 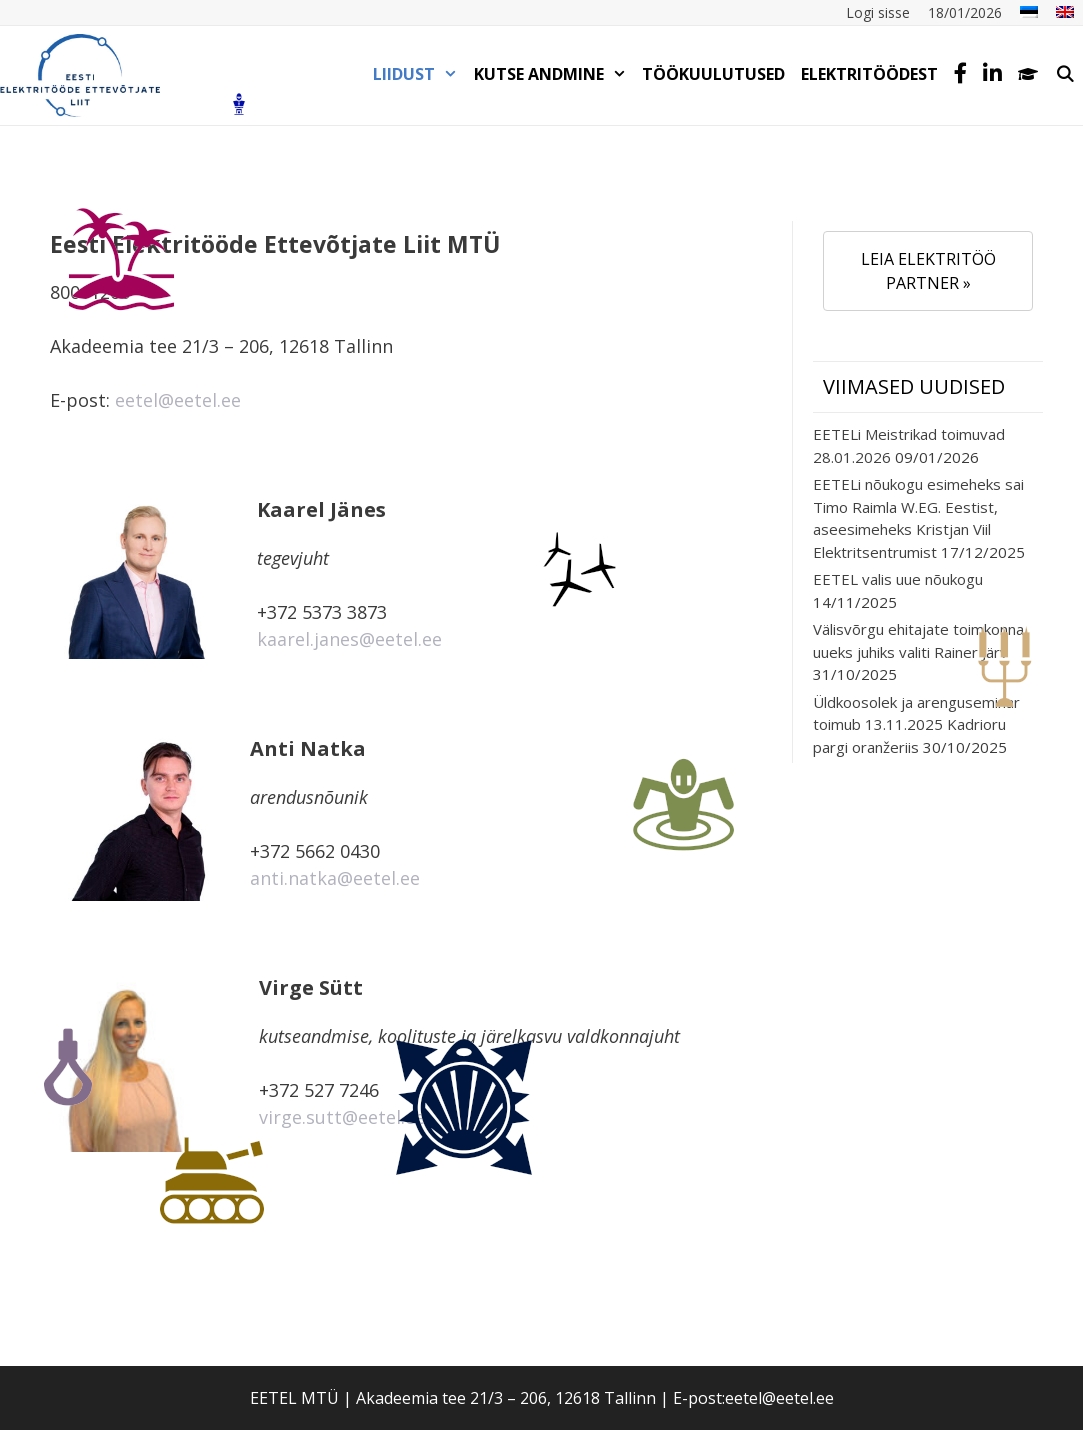 What do you see at coordinates (1004, 666) in the screenshot?
I see `unlit candelabra indicating inactive or disabled lighting` at bounding box center [1004, 666].